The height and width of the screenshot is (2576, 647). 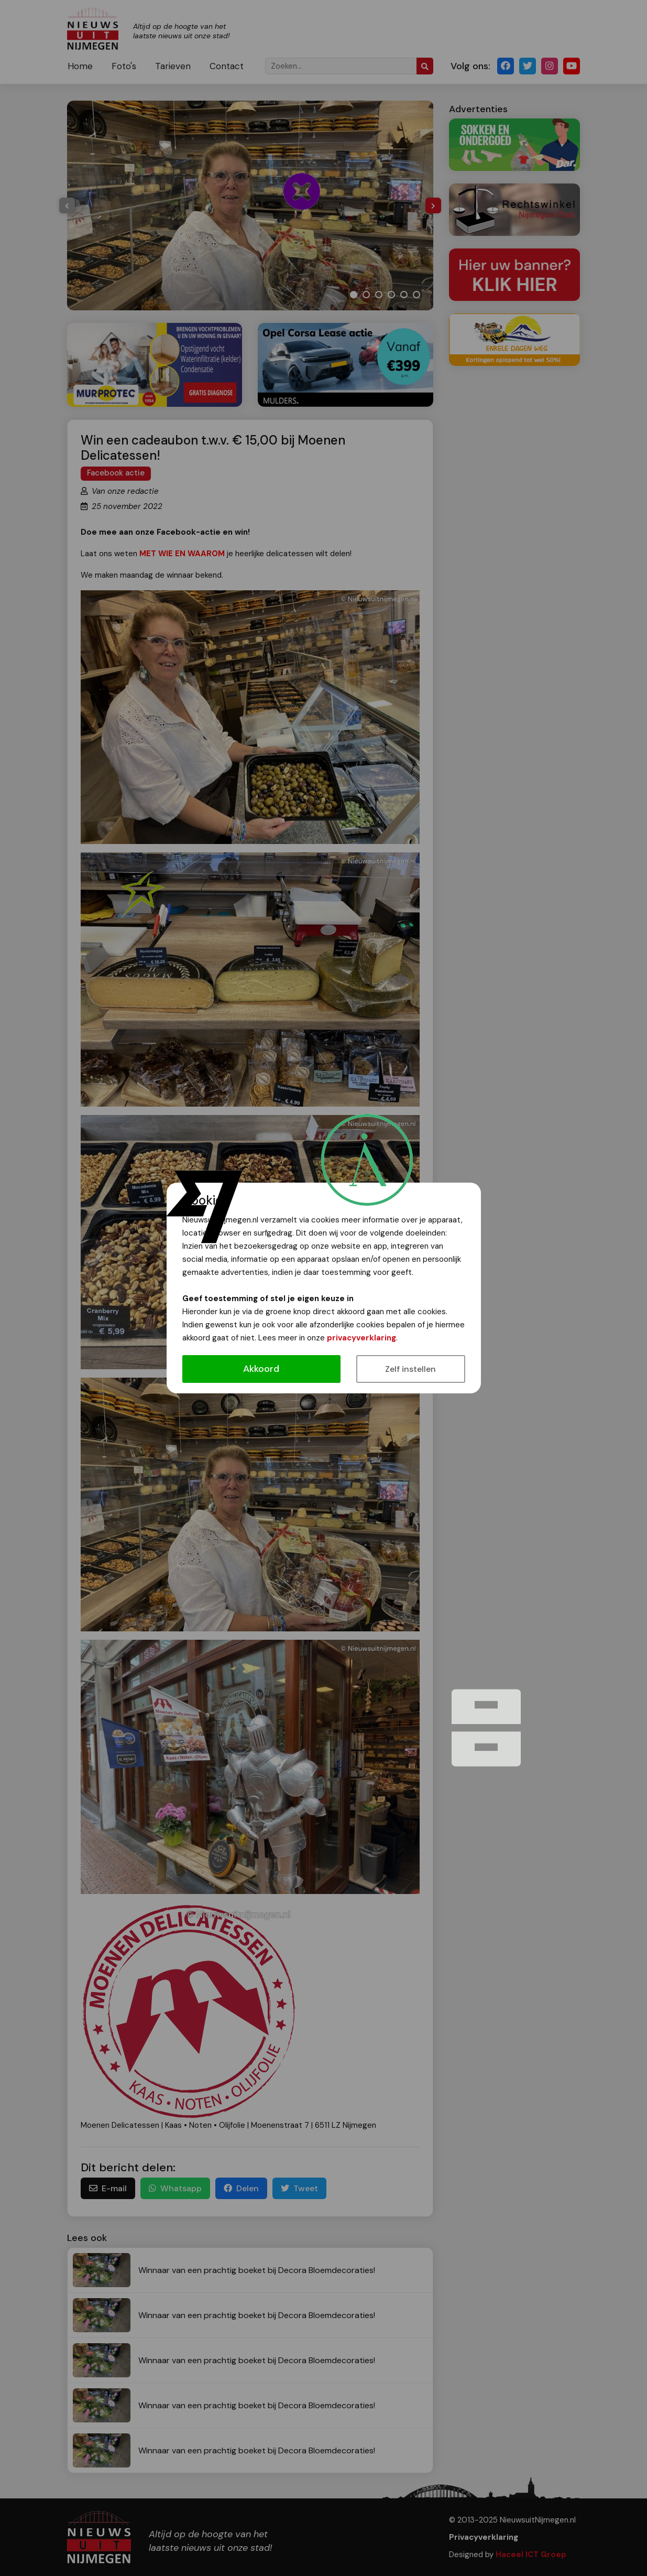 I want to click on access archived files or documents, so click(x=486, y=1728).